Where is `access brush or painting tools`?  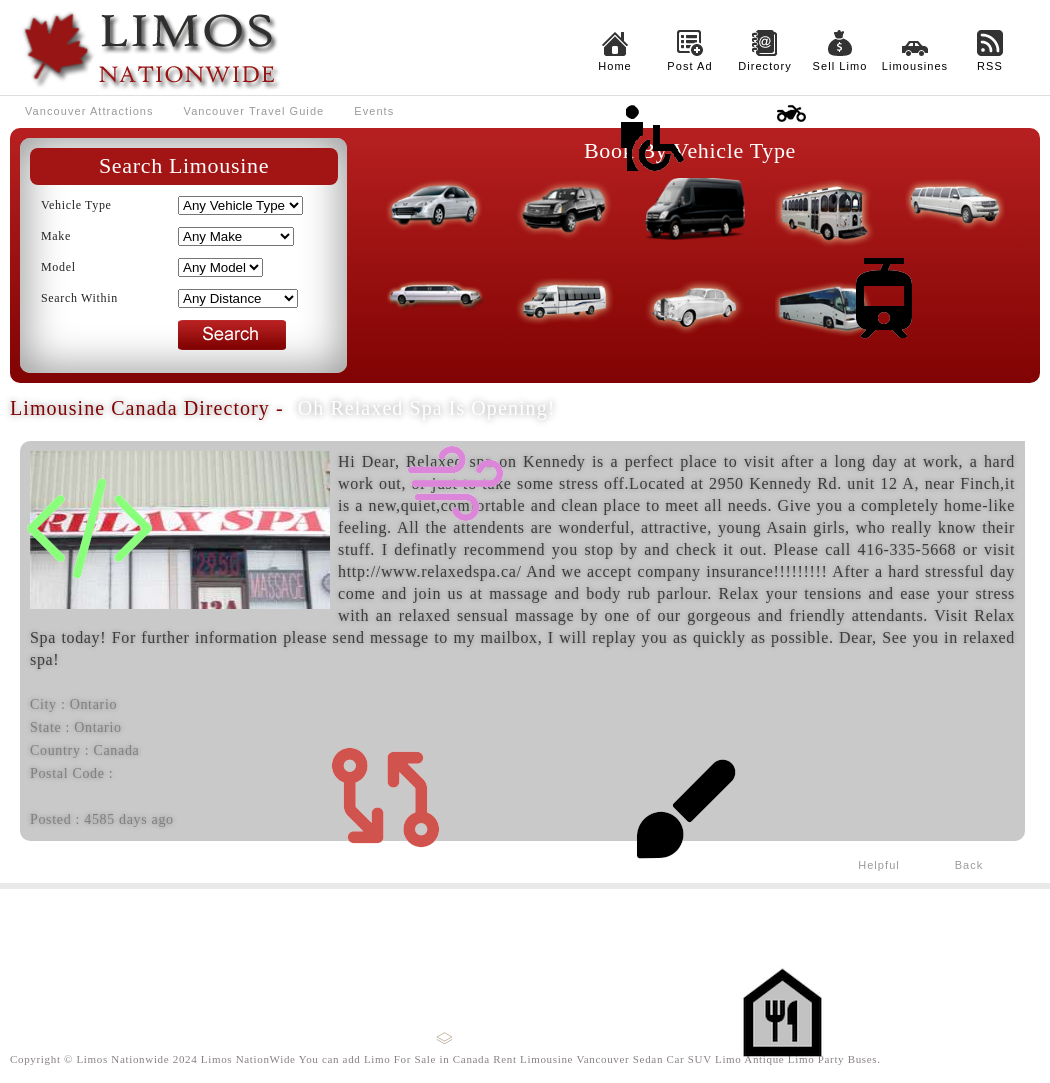 access brush or painting tools is located at coordinates (686, 809).